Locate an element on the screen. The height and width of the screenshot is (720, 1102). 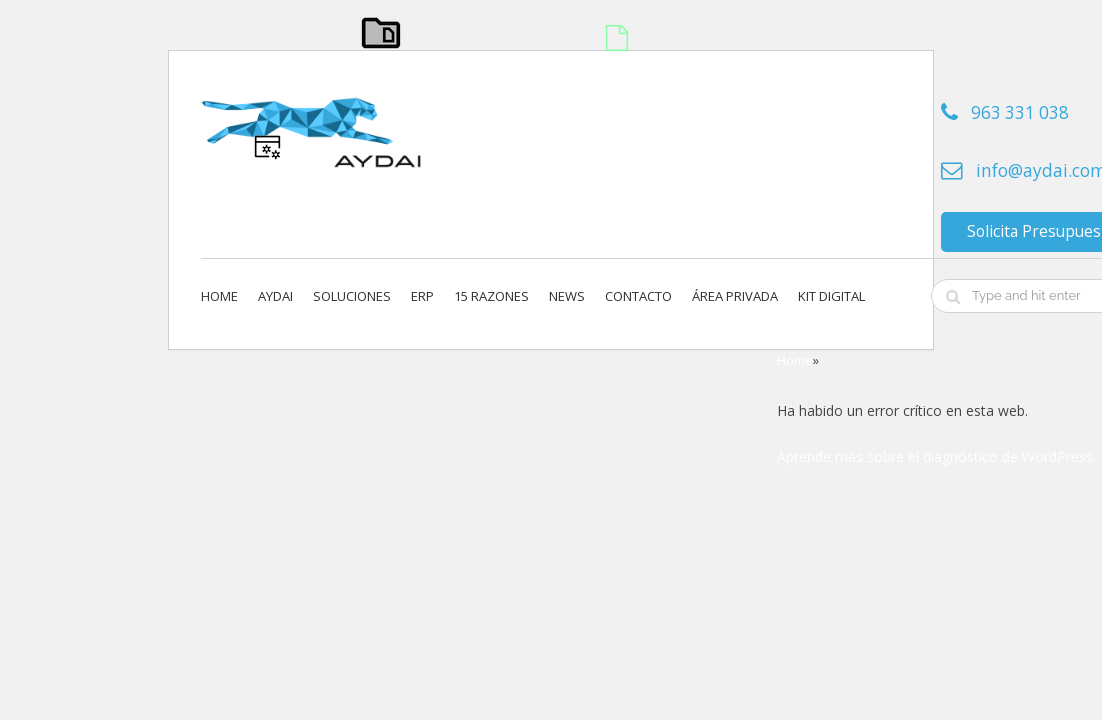
create a new file is located at coordinates (617, 38).